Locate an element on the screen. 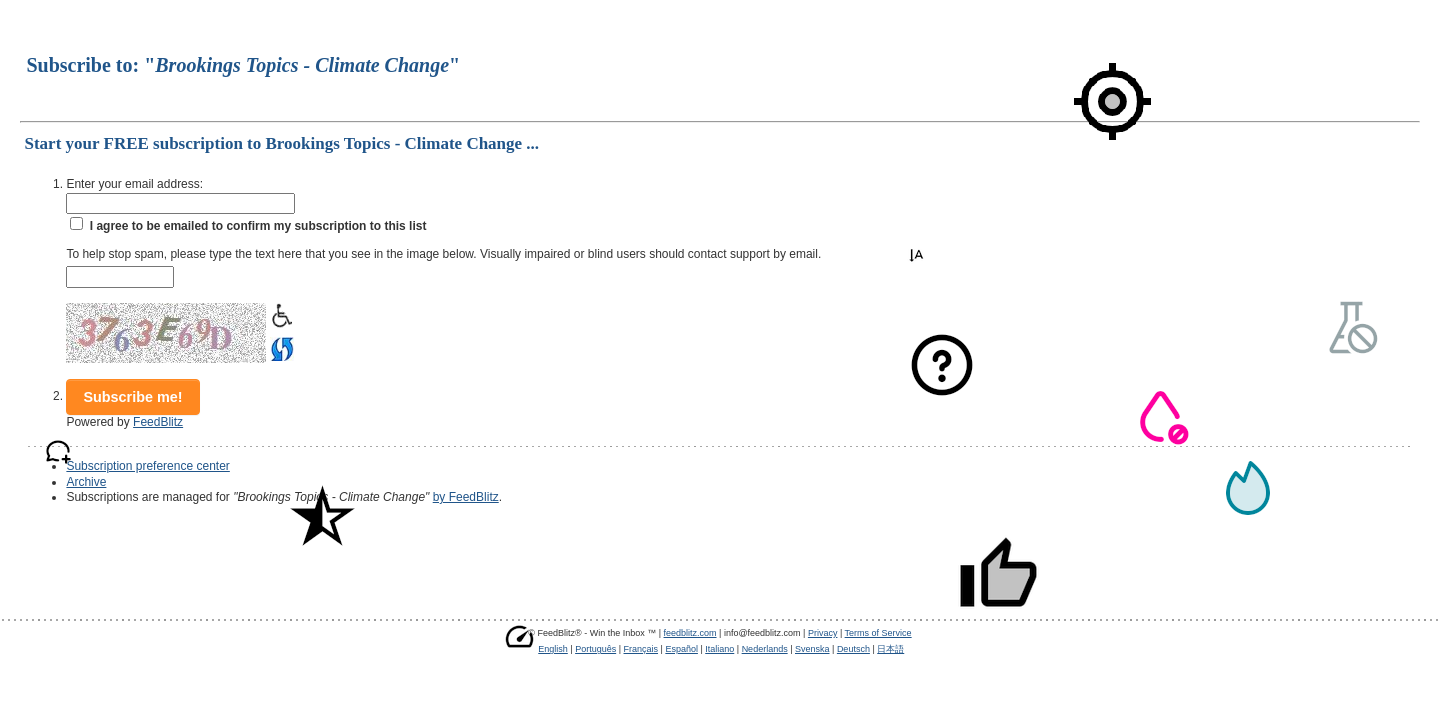  adjust playback speed is located at coordinates (519, 636).